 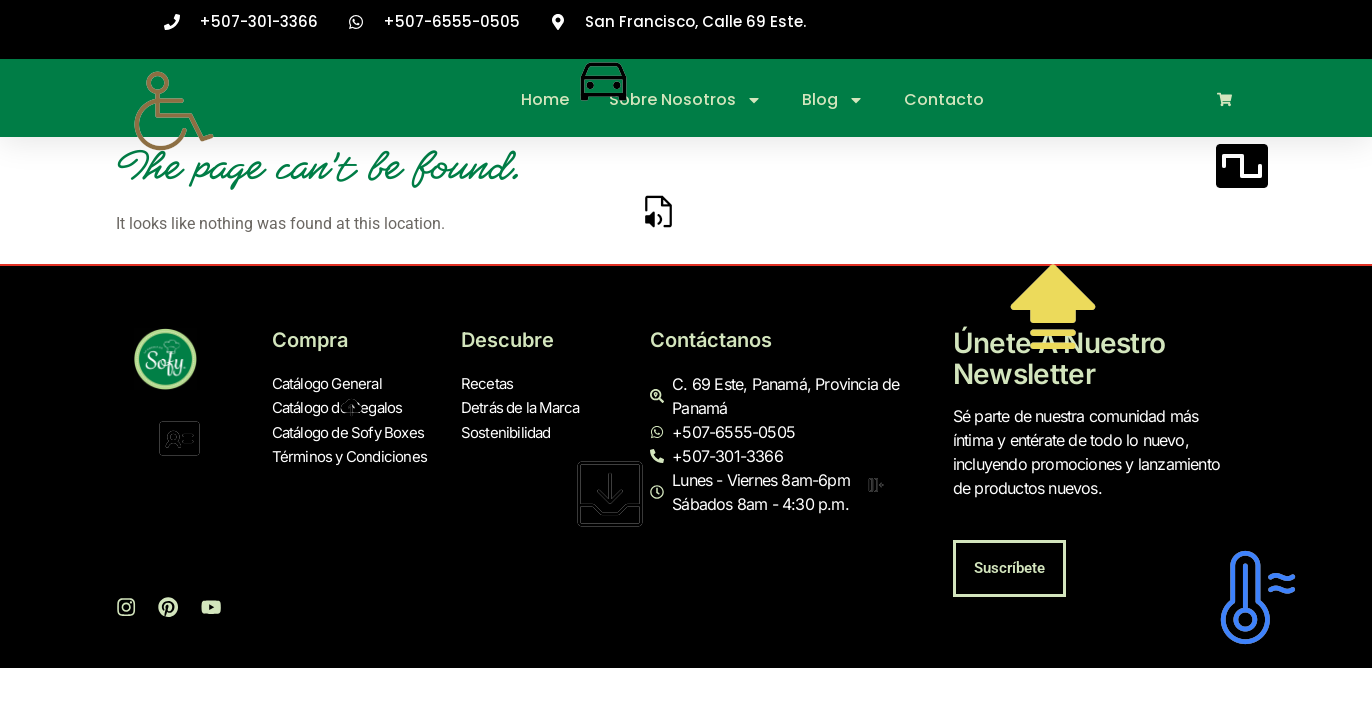 I want to click on indicates high temperature or heat warning, so click(x=1248, y=597).